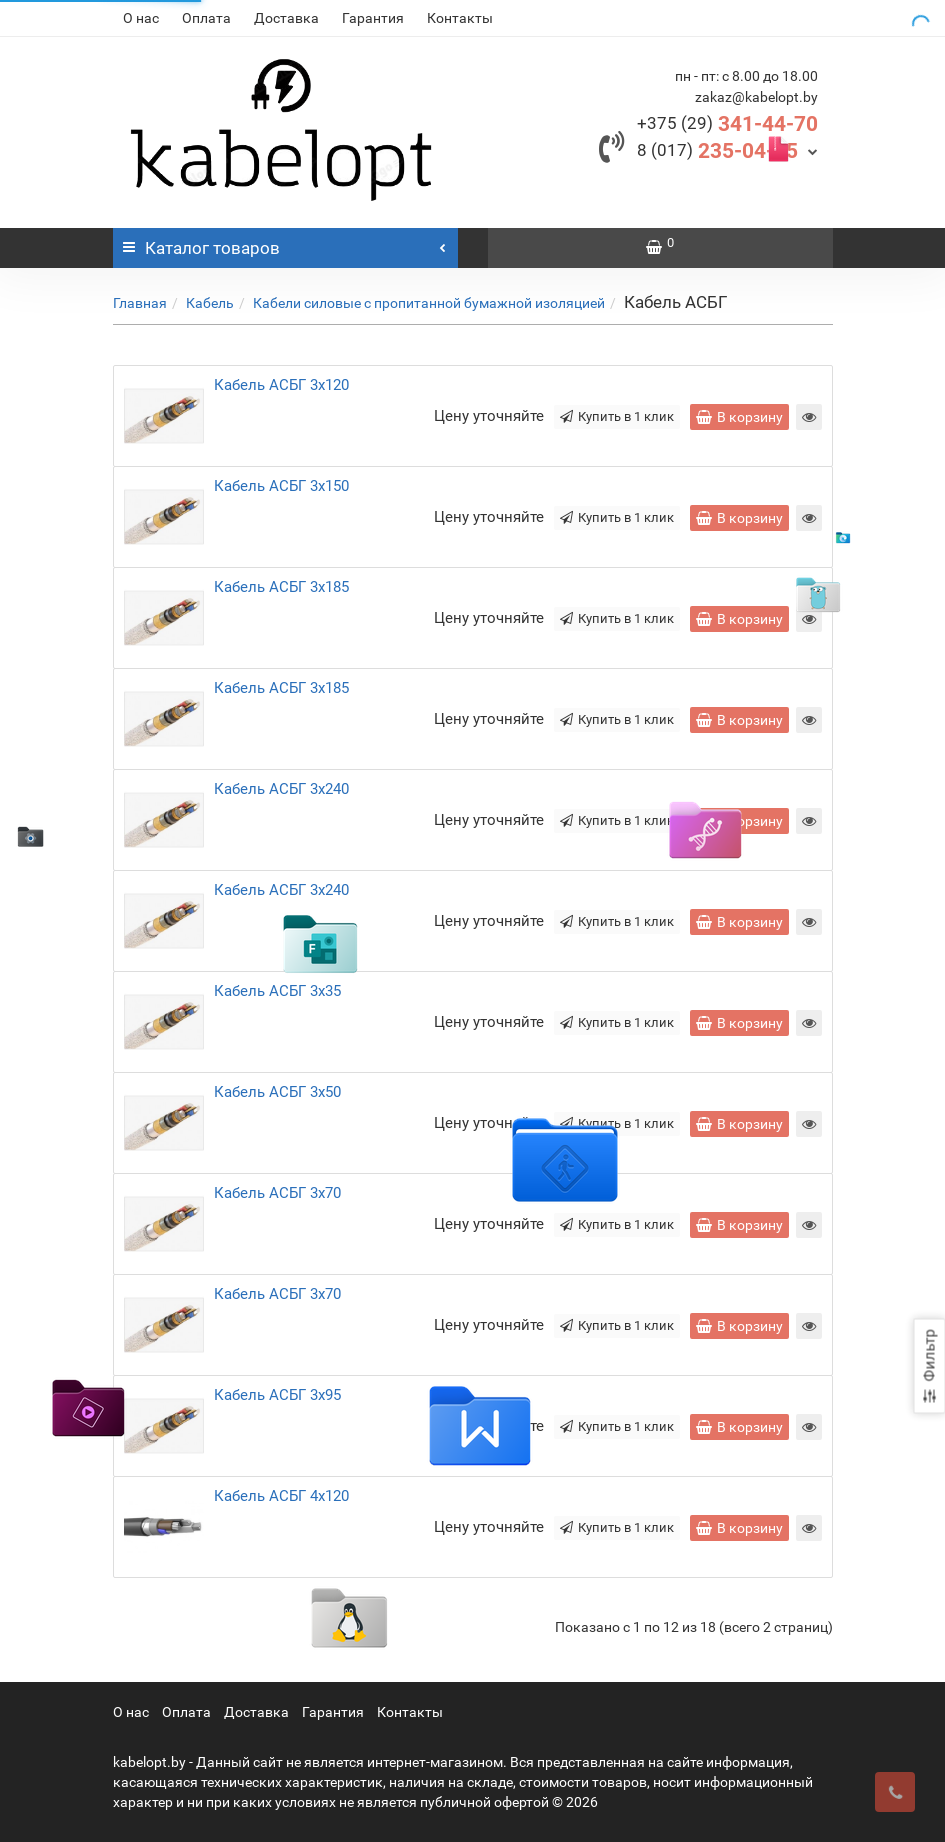 This screenshot has width=945, height=1842. What do you see at coordinates (705, 832) in the screenshot?
I see `open biology course files` at bounding box center [705, 832].